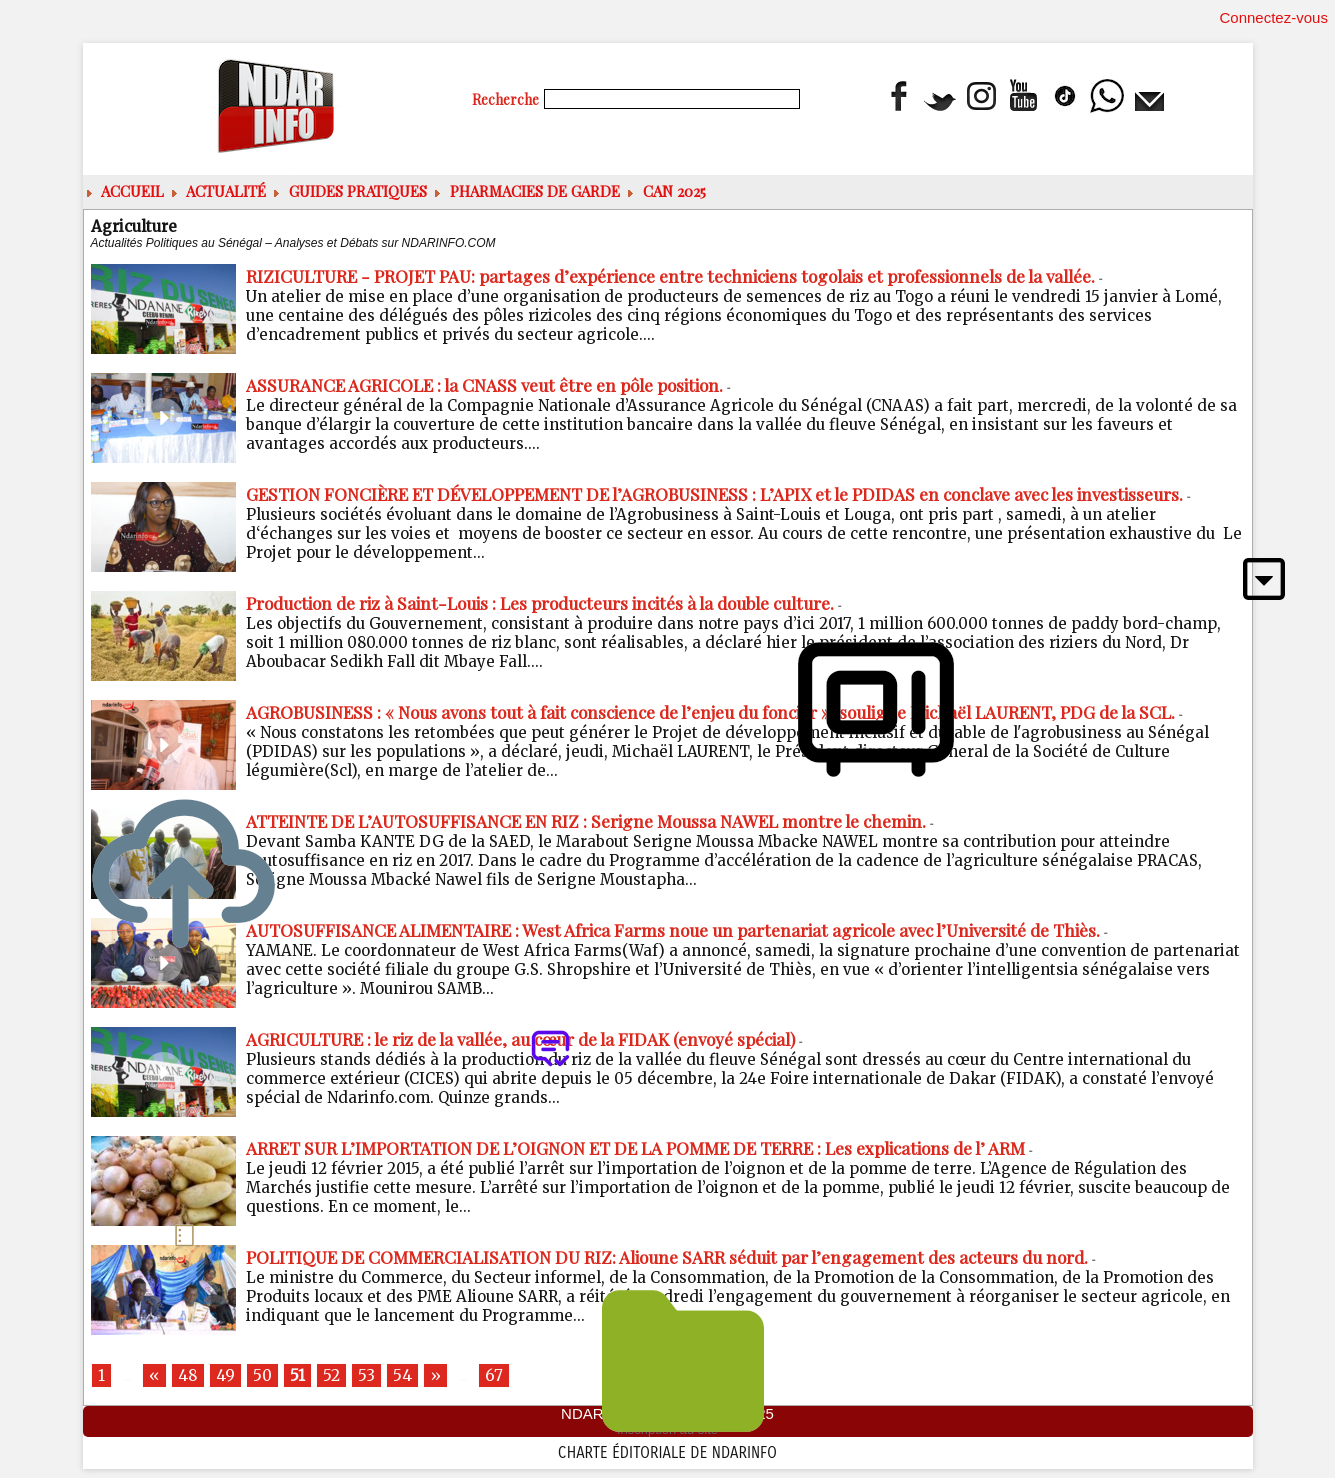 This screenshot has height=1478, width=1335. Describe the element at coordinates (180, 865) in the screenshot. I see `upload file to cloud storage` at that location.